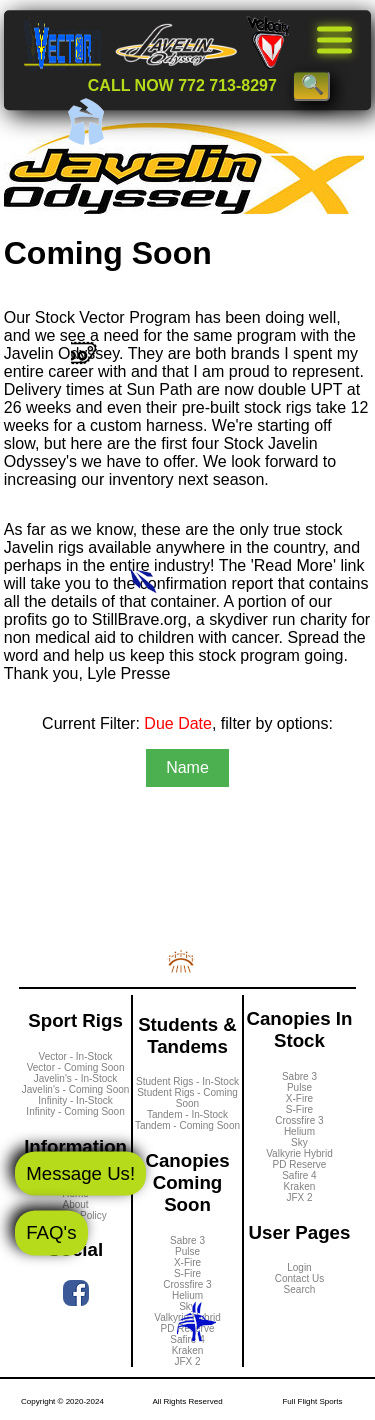 The height and width of the screenshot is (1420, 375). I want to click on access japanese garden or zen-themed content, so click(181, 959).